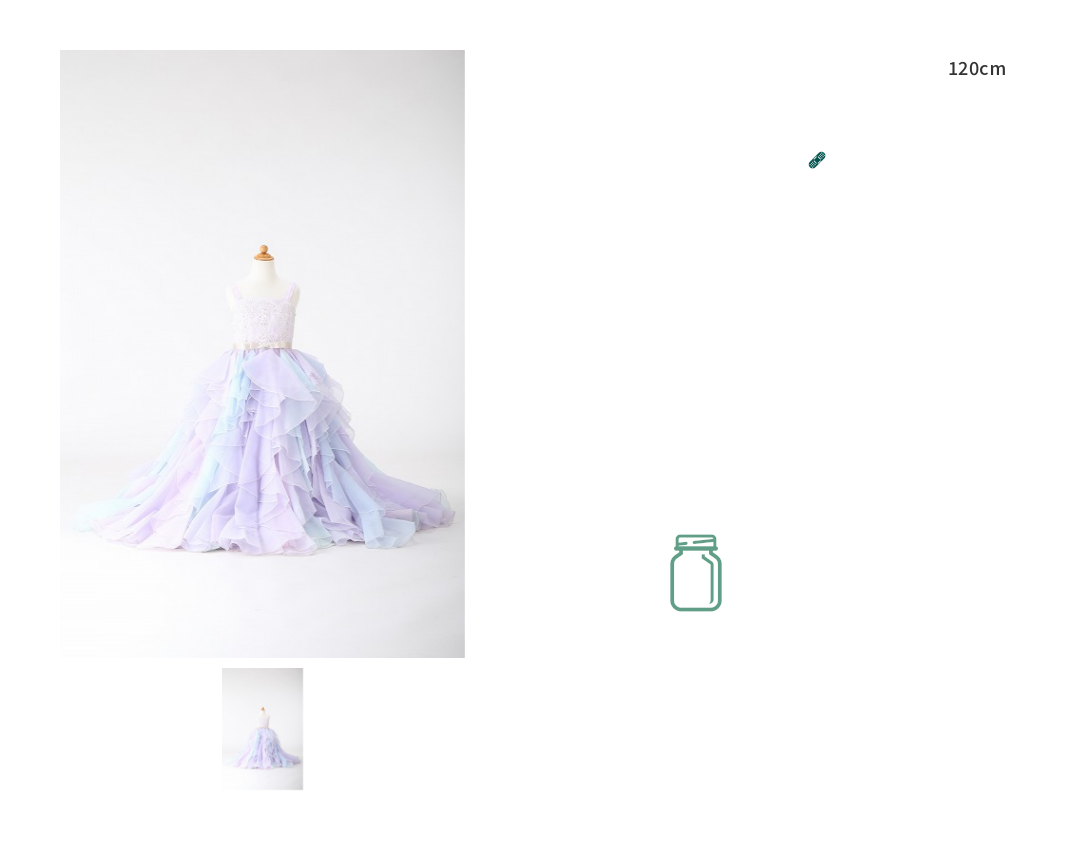 Image resolution: width=1066 pixels, height=850 pixels. I want to click on access first aid or medical settings, so click(817, 160).